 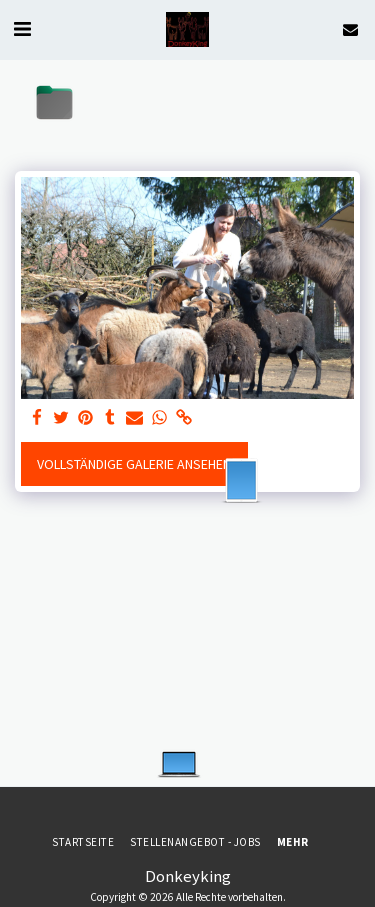 I want to click on represents an unrecognized or unknown file type, so click(x=101, y=368).